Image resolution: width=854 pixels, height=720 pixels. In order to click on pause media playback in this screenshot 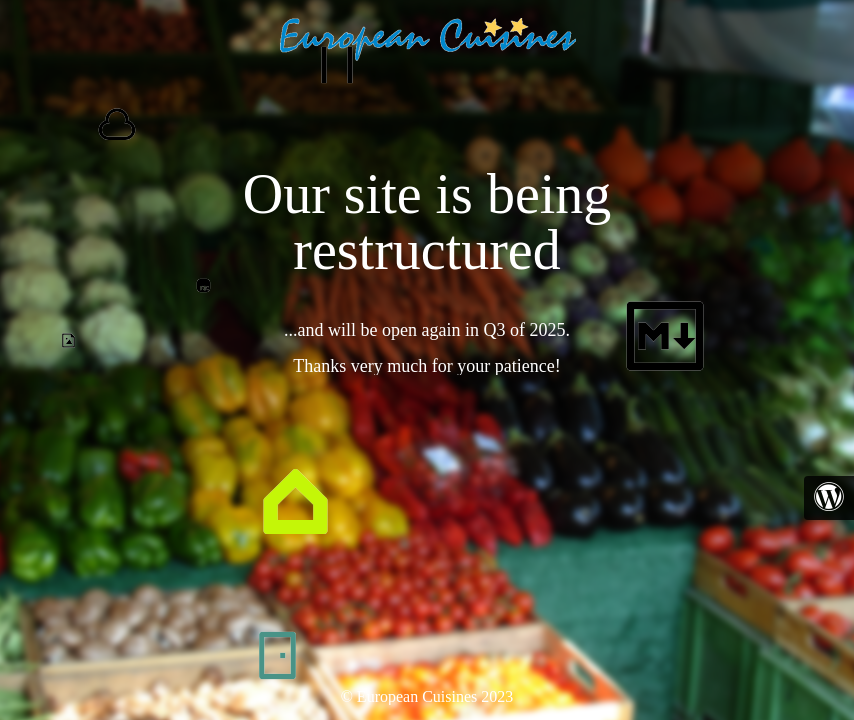, I will do `click(337, 65)`.